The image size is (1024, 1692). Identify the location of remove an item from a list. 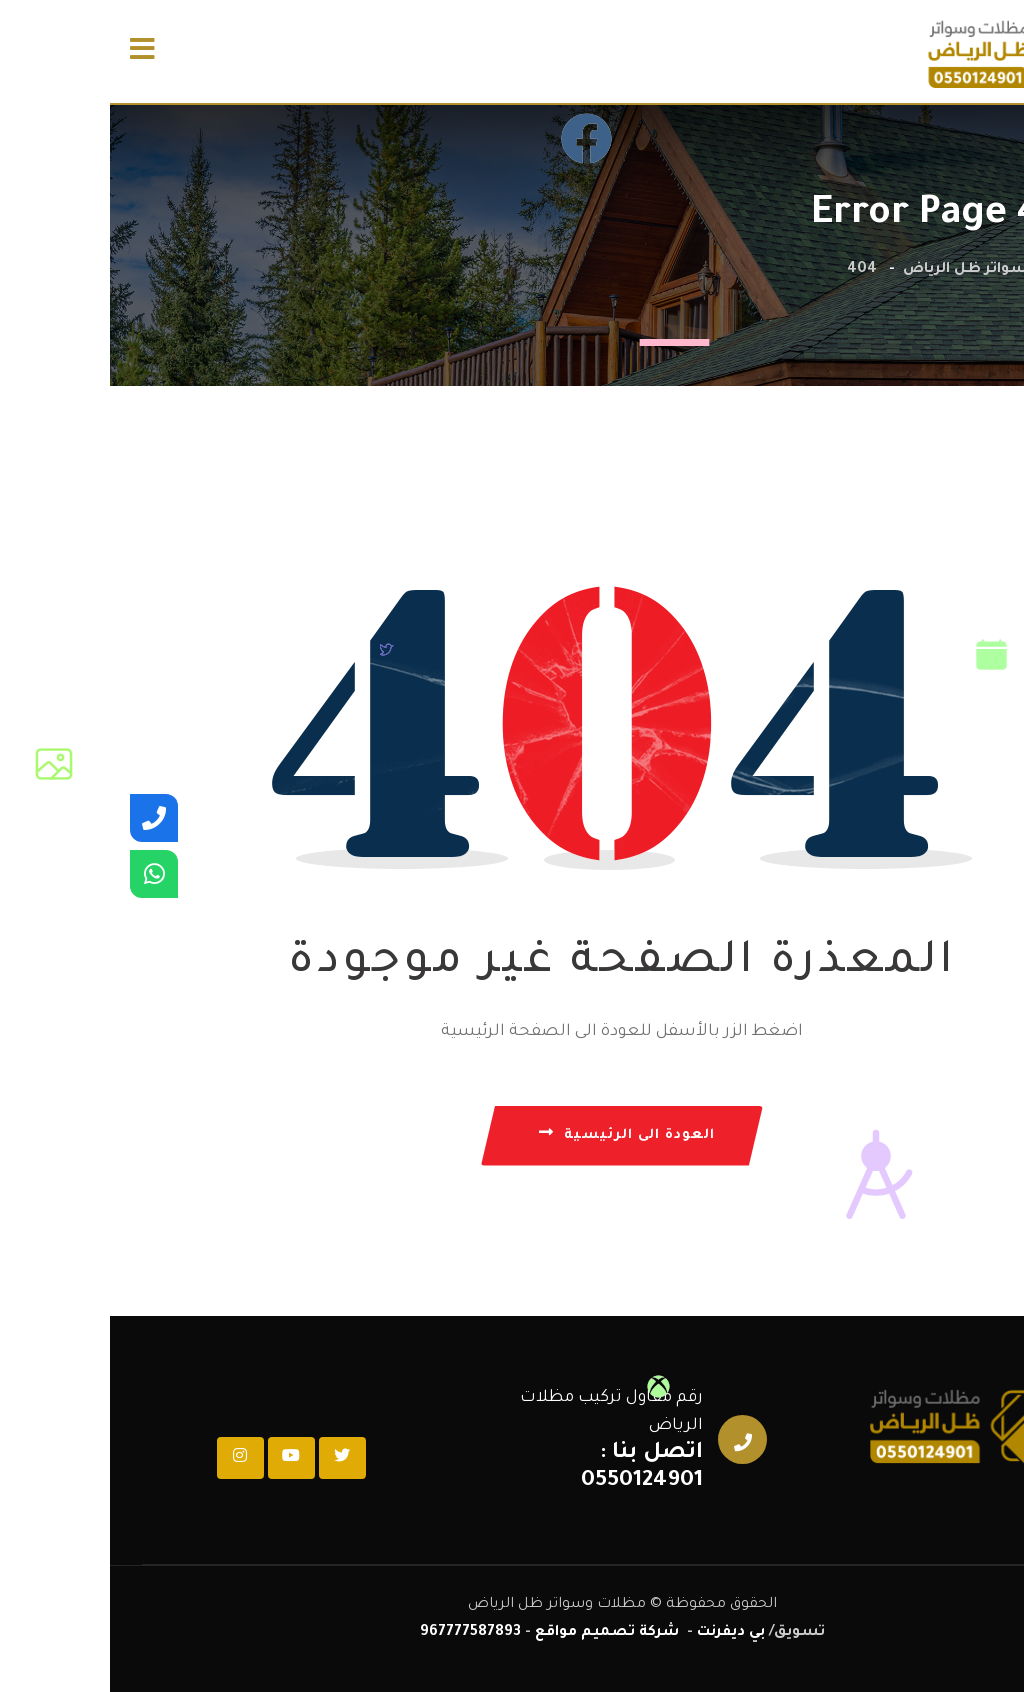
(674, 342).